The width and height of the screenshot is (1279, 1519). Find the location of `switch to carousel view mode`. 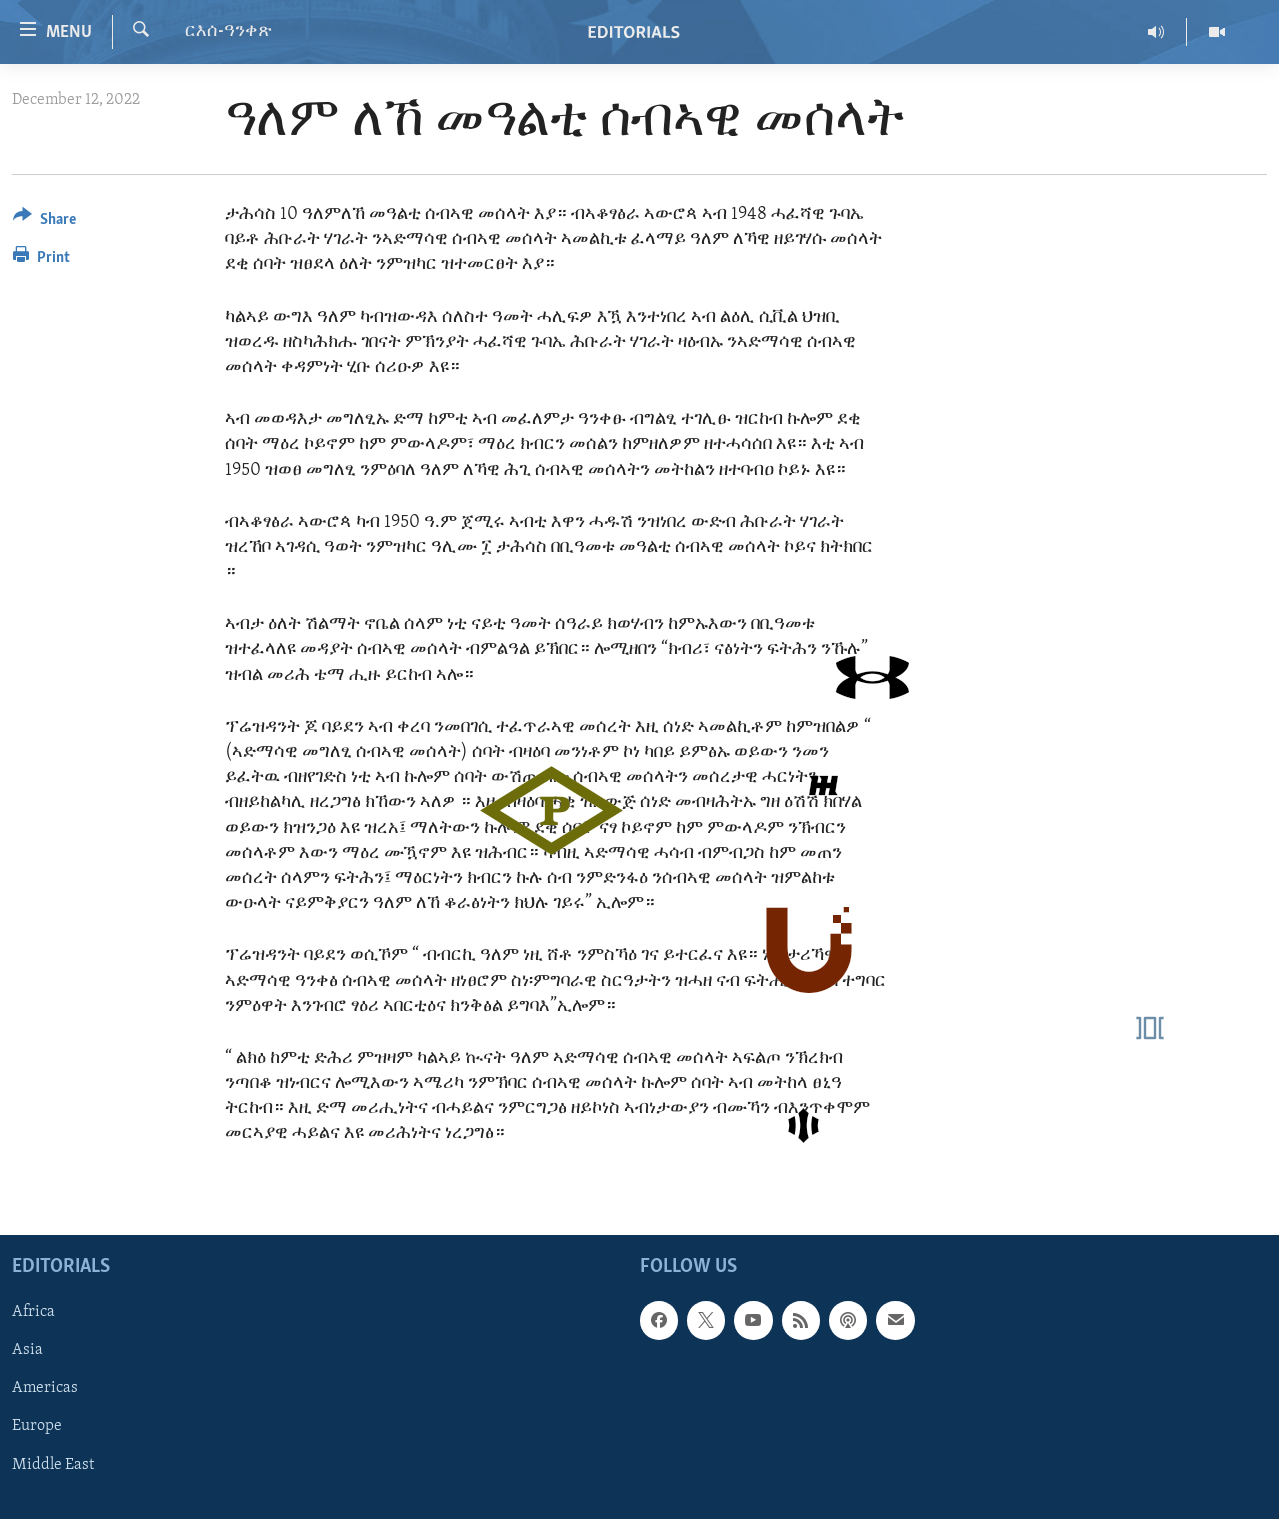

switch to carousel view mode is located at coordinates (1150, 1028).